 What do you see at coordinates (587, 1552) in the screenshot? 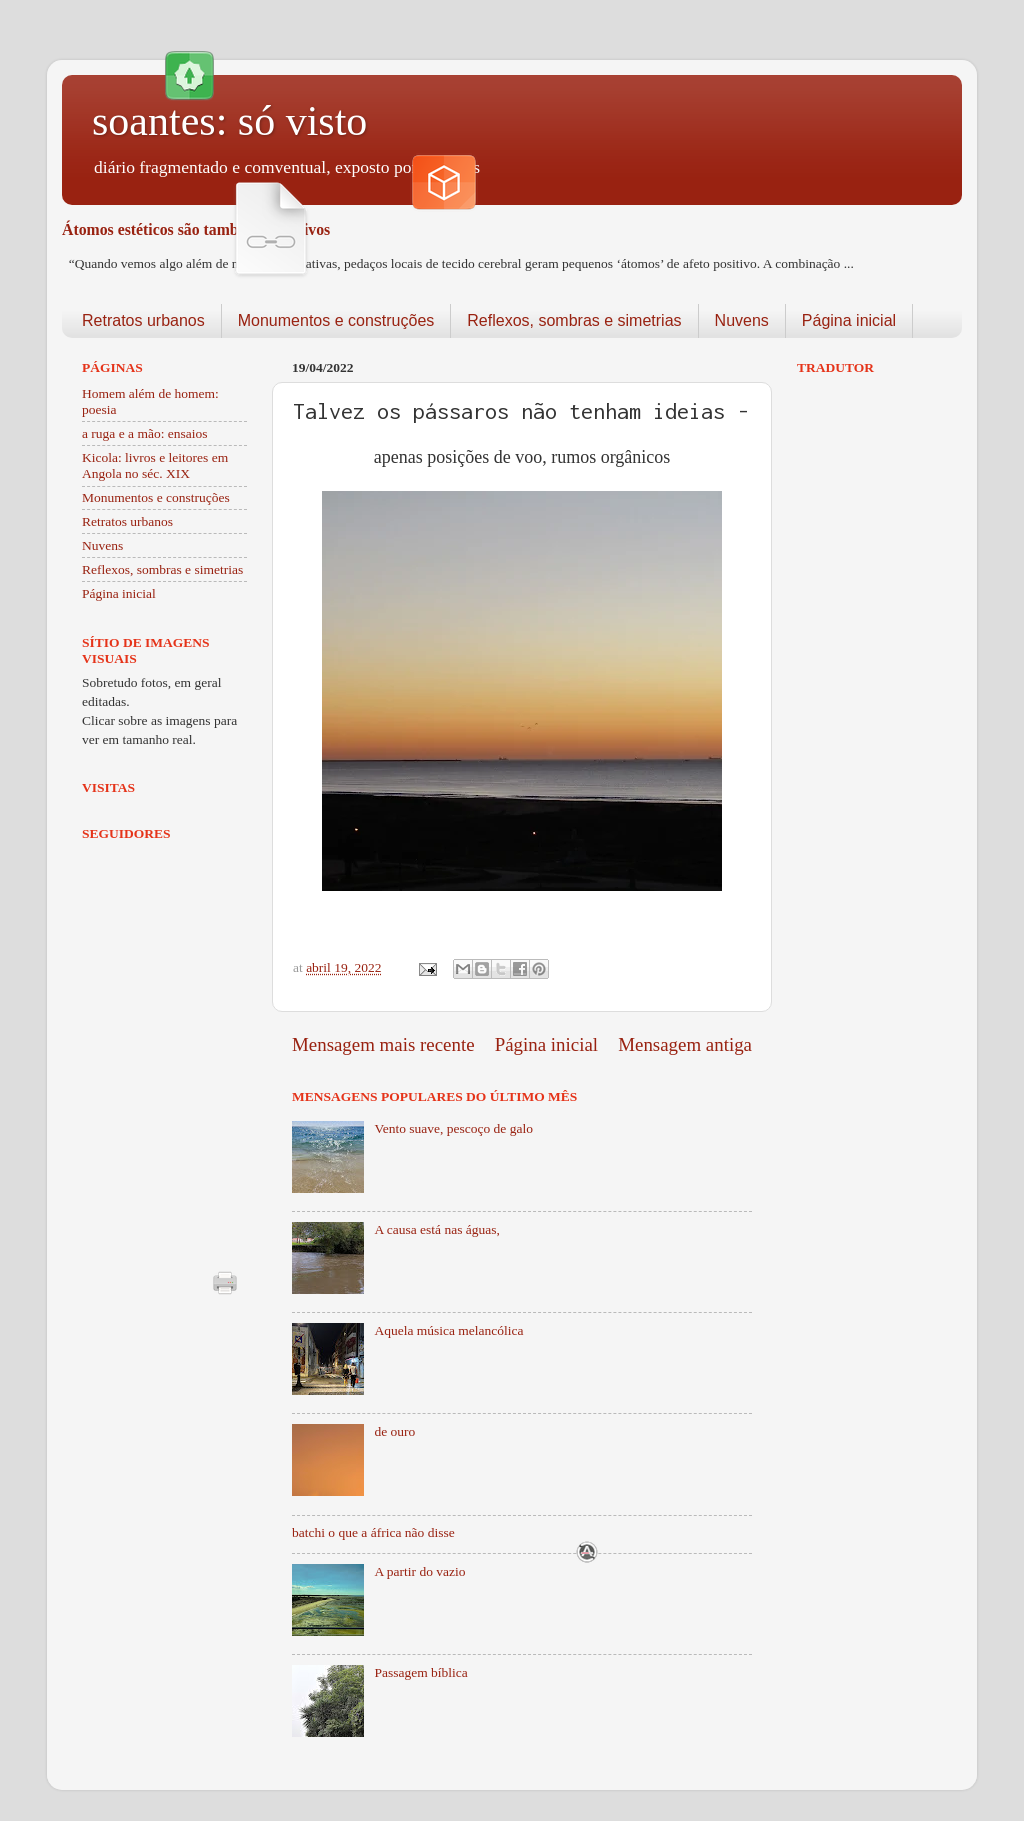
I see `open the software updater application` at bounding box center [587, 1552].